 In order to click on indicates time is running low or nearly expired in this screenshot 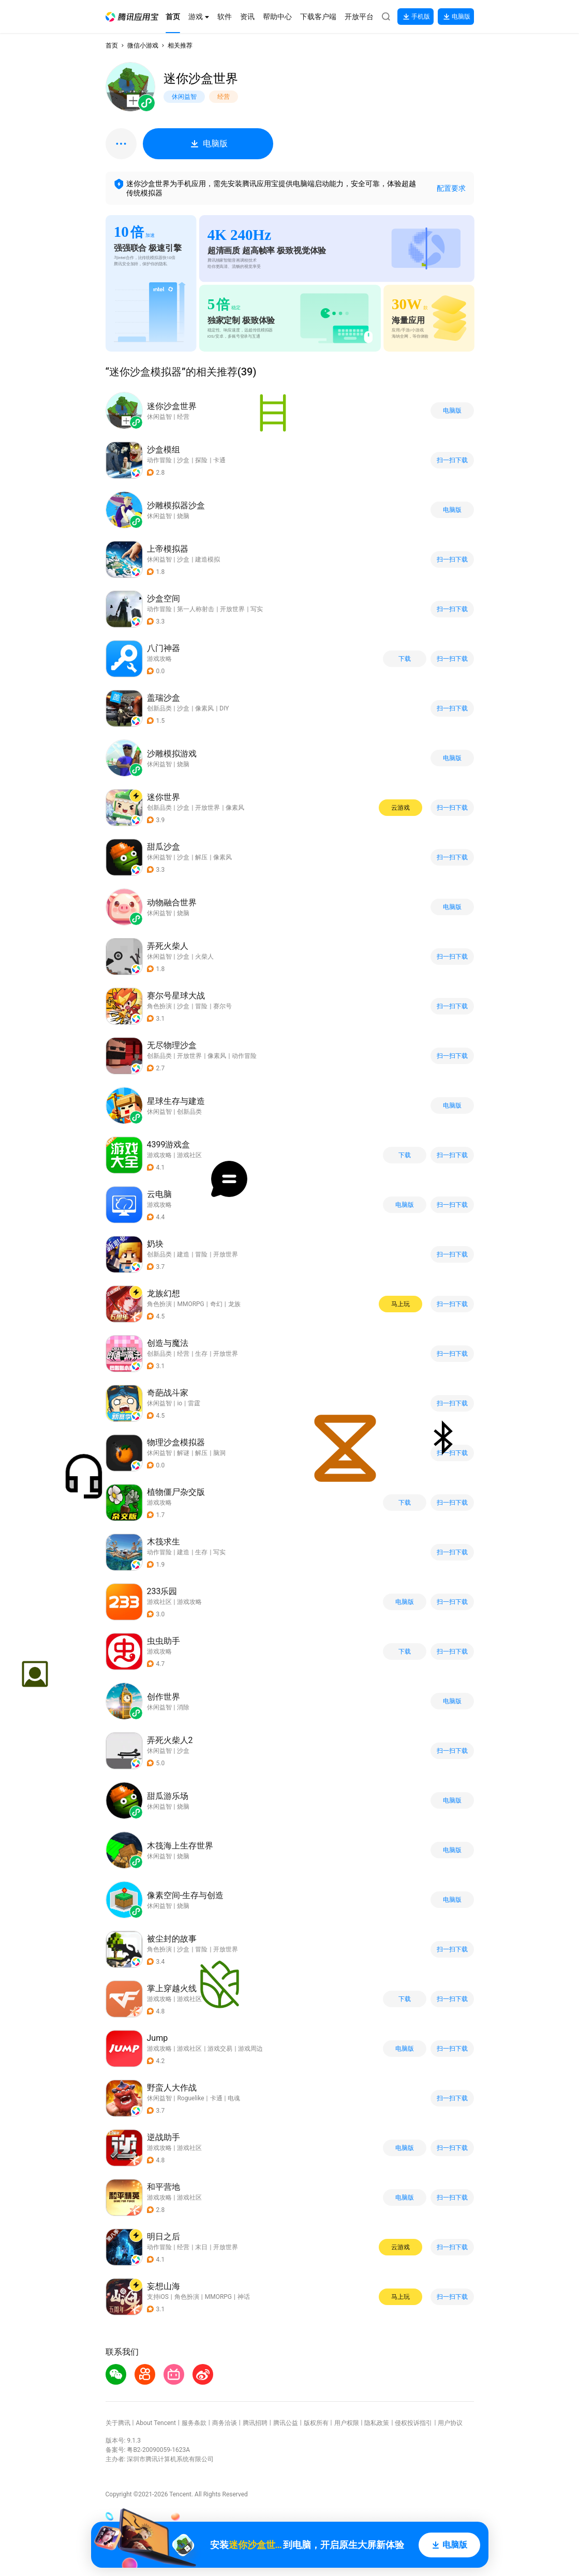, I will do `click(345, 1448)`.